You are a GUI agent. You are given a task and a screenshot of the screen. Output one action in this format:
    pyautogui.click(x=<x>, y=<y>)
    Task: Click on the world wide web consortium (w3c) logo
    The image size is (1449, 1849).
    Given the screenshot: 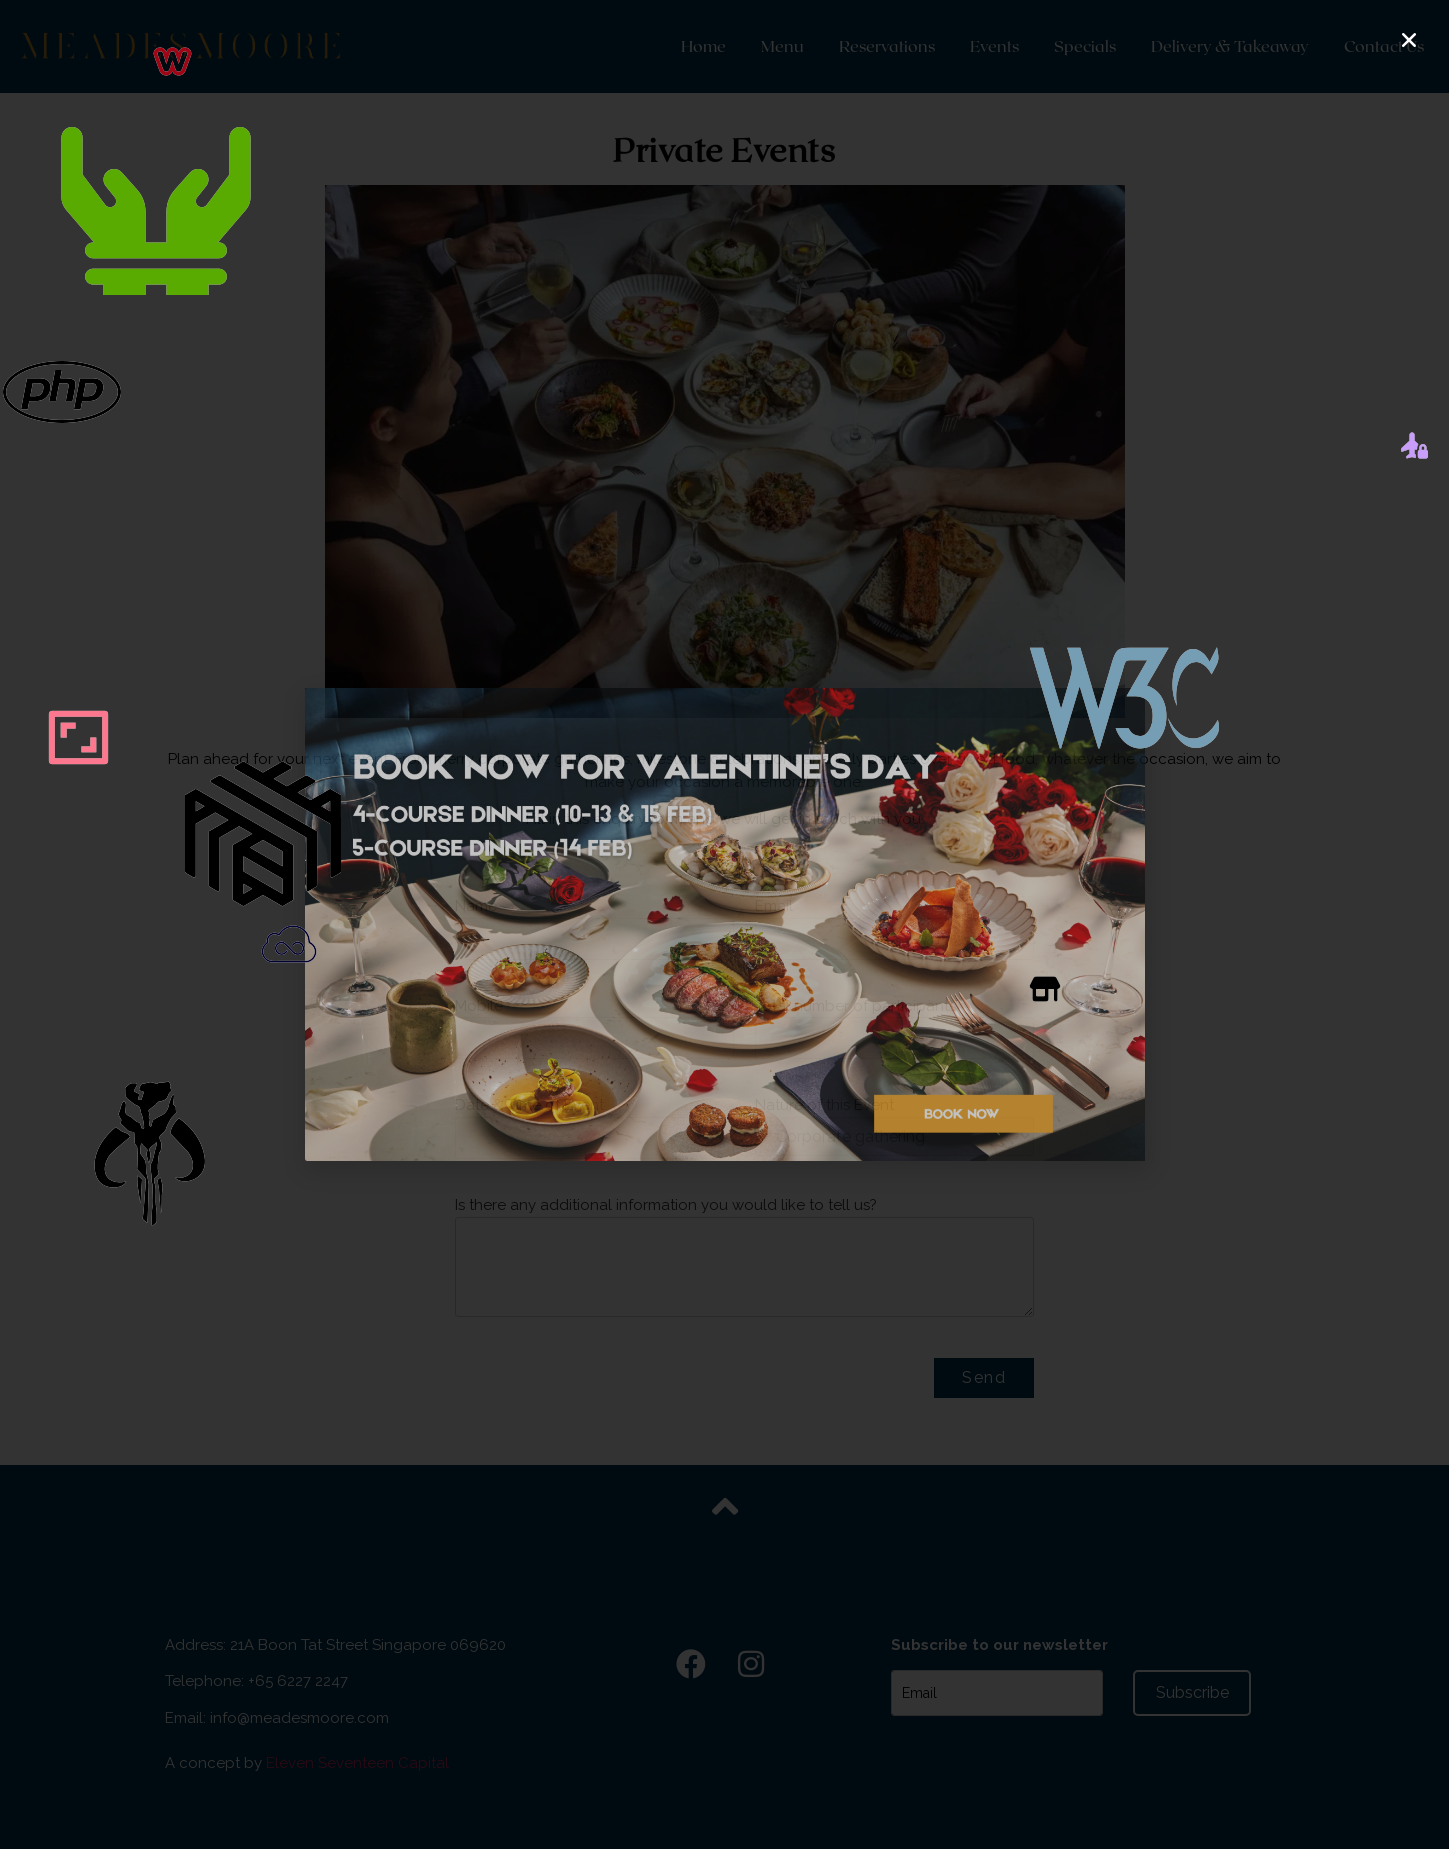 What is the action you would take?
    pyautogui.click(x=1124, y=694)
    